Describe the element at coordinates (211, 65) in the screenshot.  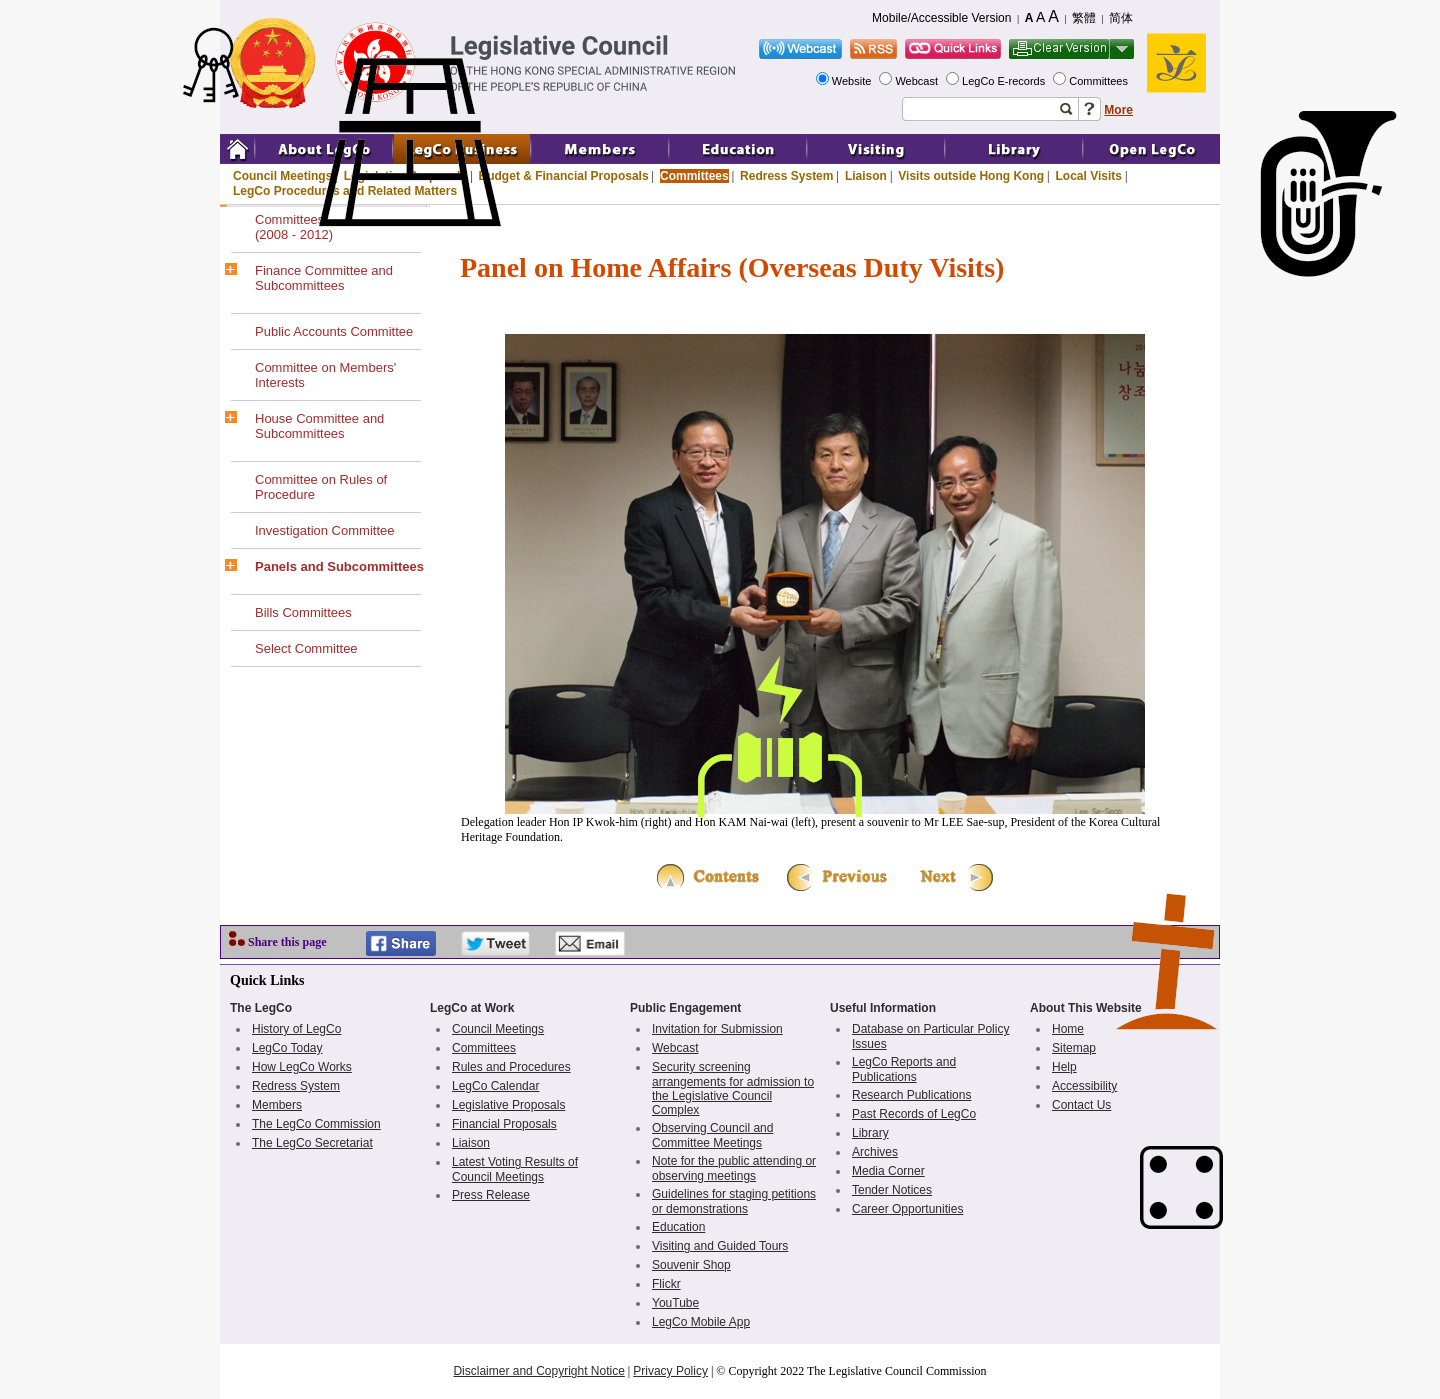
I see `access saved passwords or credentials` at that location.